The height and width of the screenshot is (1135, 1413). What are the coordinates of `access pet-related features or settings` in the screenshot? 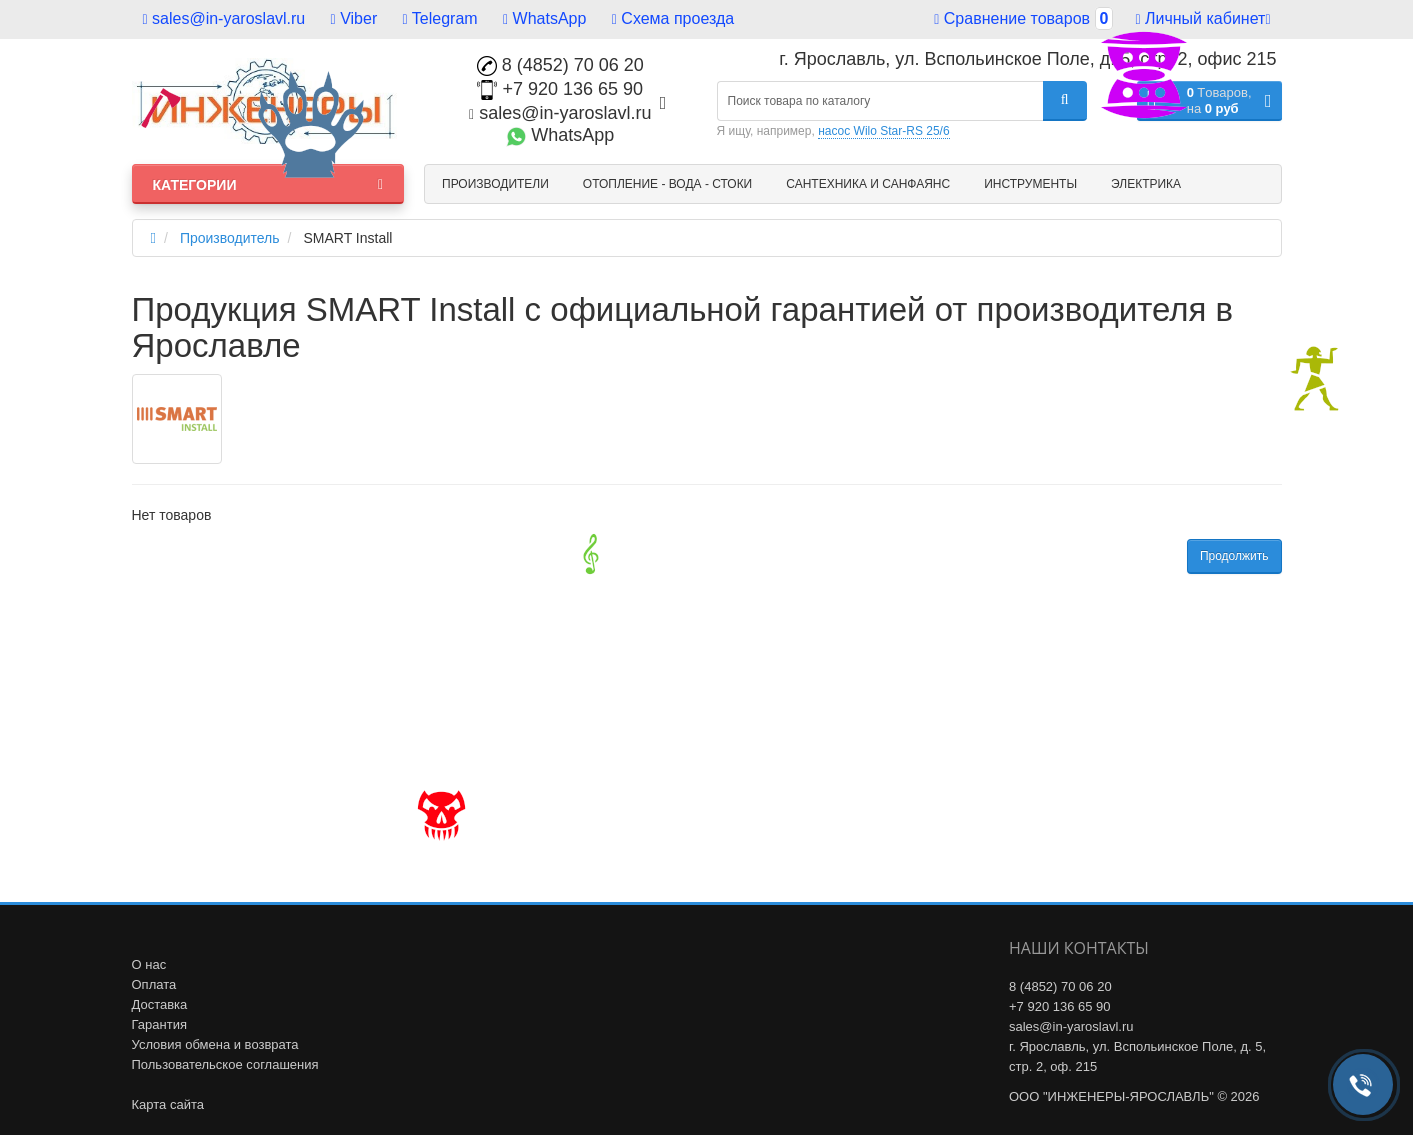 It's located at (311, 123).